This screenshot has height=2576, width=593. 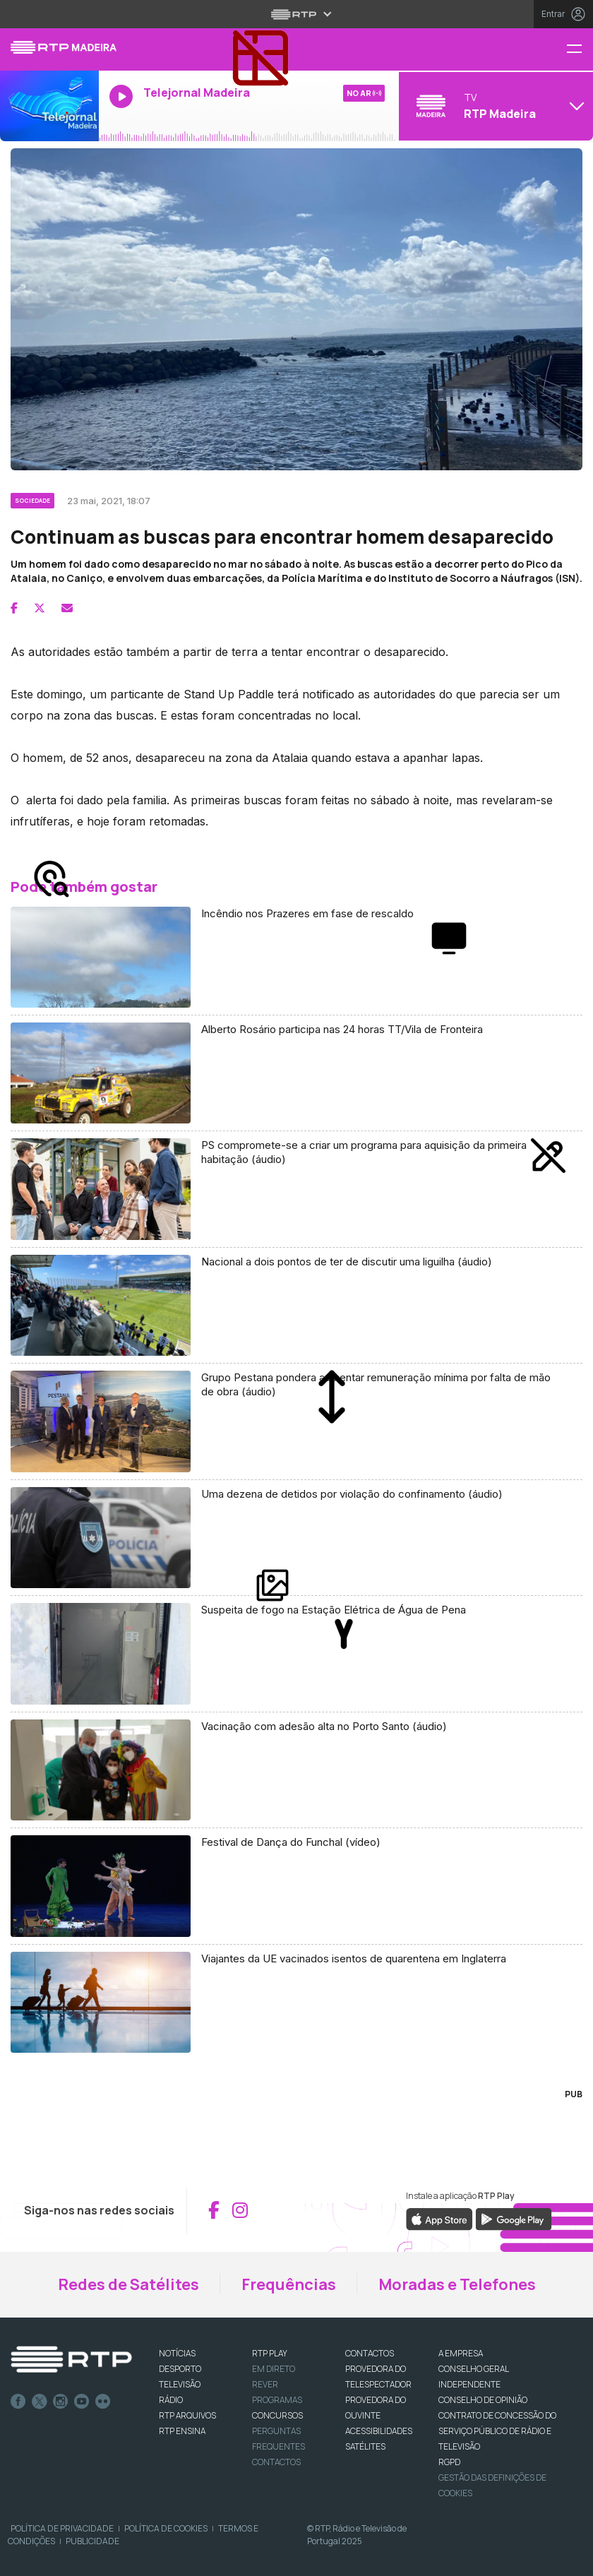 What do you see at coordinates (332, 1397) in the screenshot?
I see `resize element vertically` at bounding box center [332, 1397].